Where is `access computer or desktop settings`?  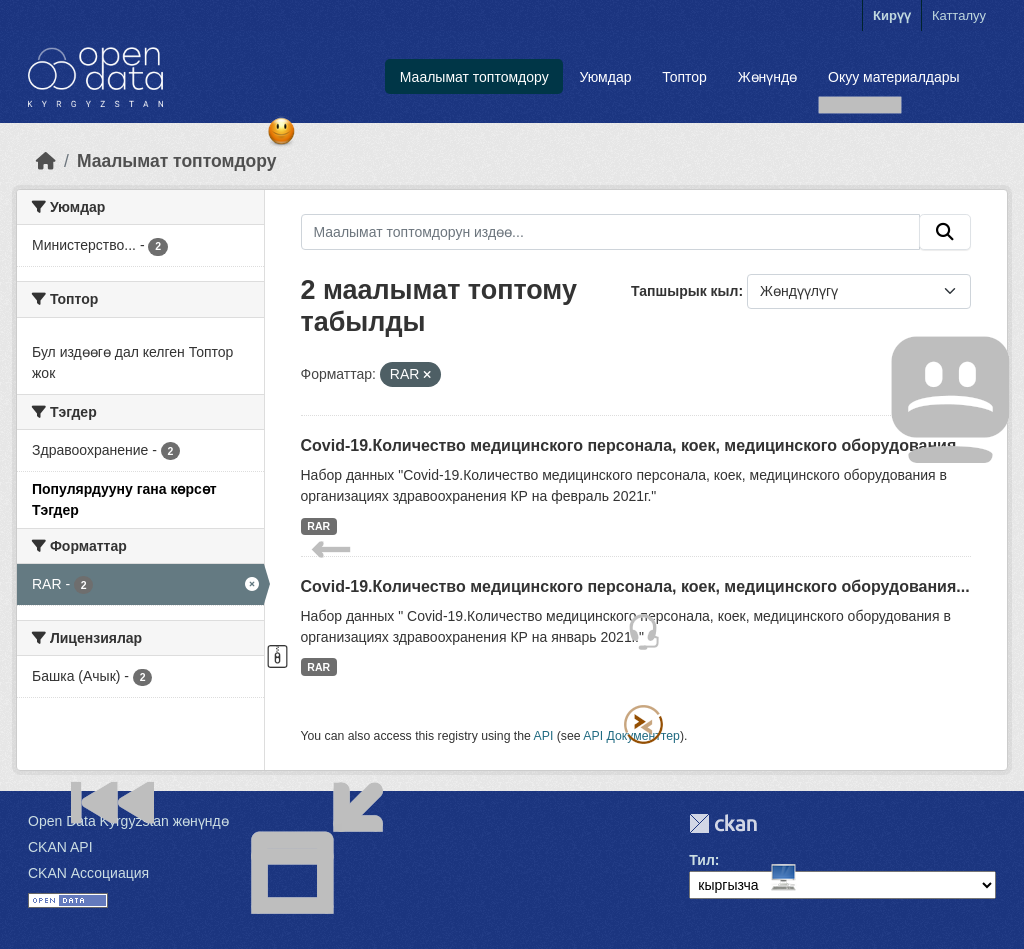
access computer or desktop settings is located at coordinates (783, 877).